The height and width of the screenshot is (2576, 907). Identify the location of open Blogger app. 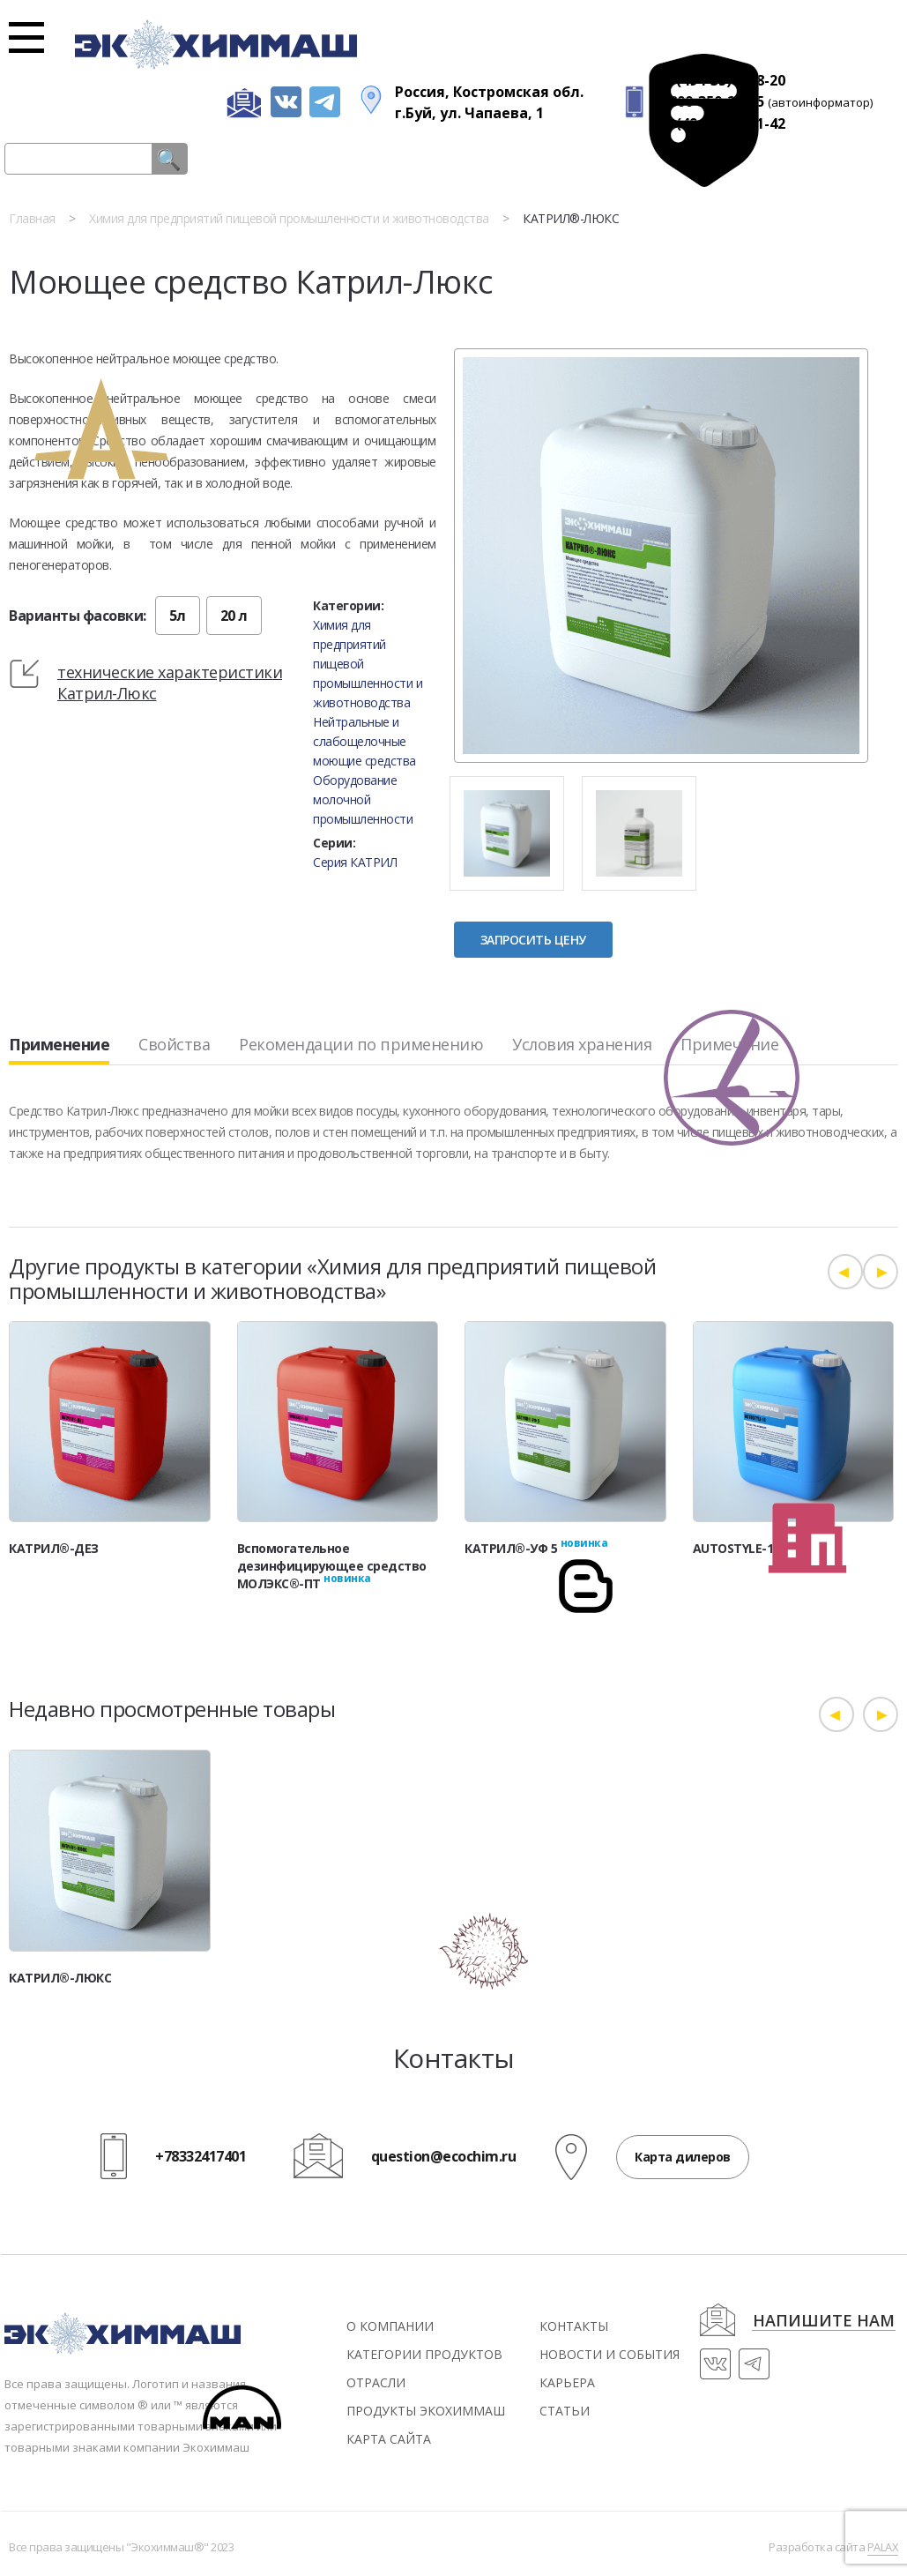
(585, 1586).